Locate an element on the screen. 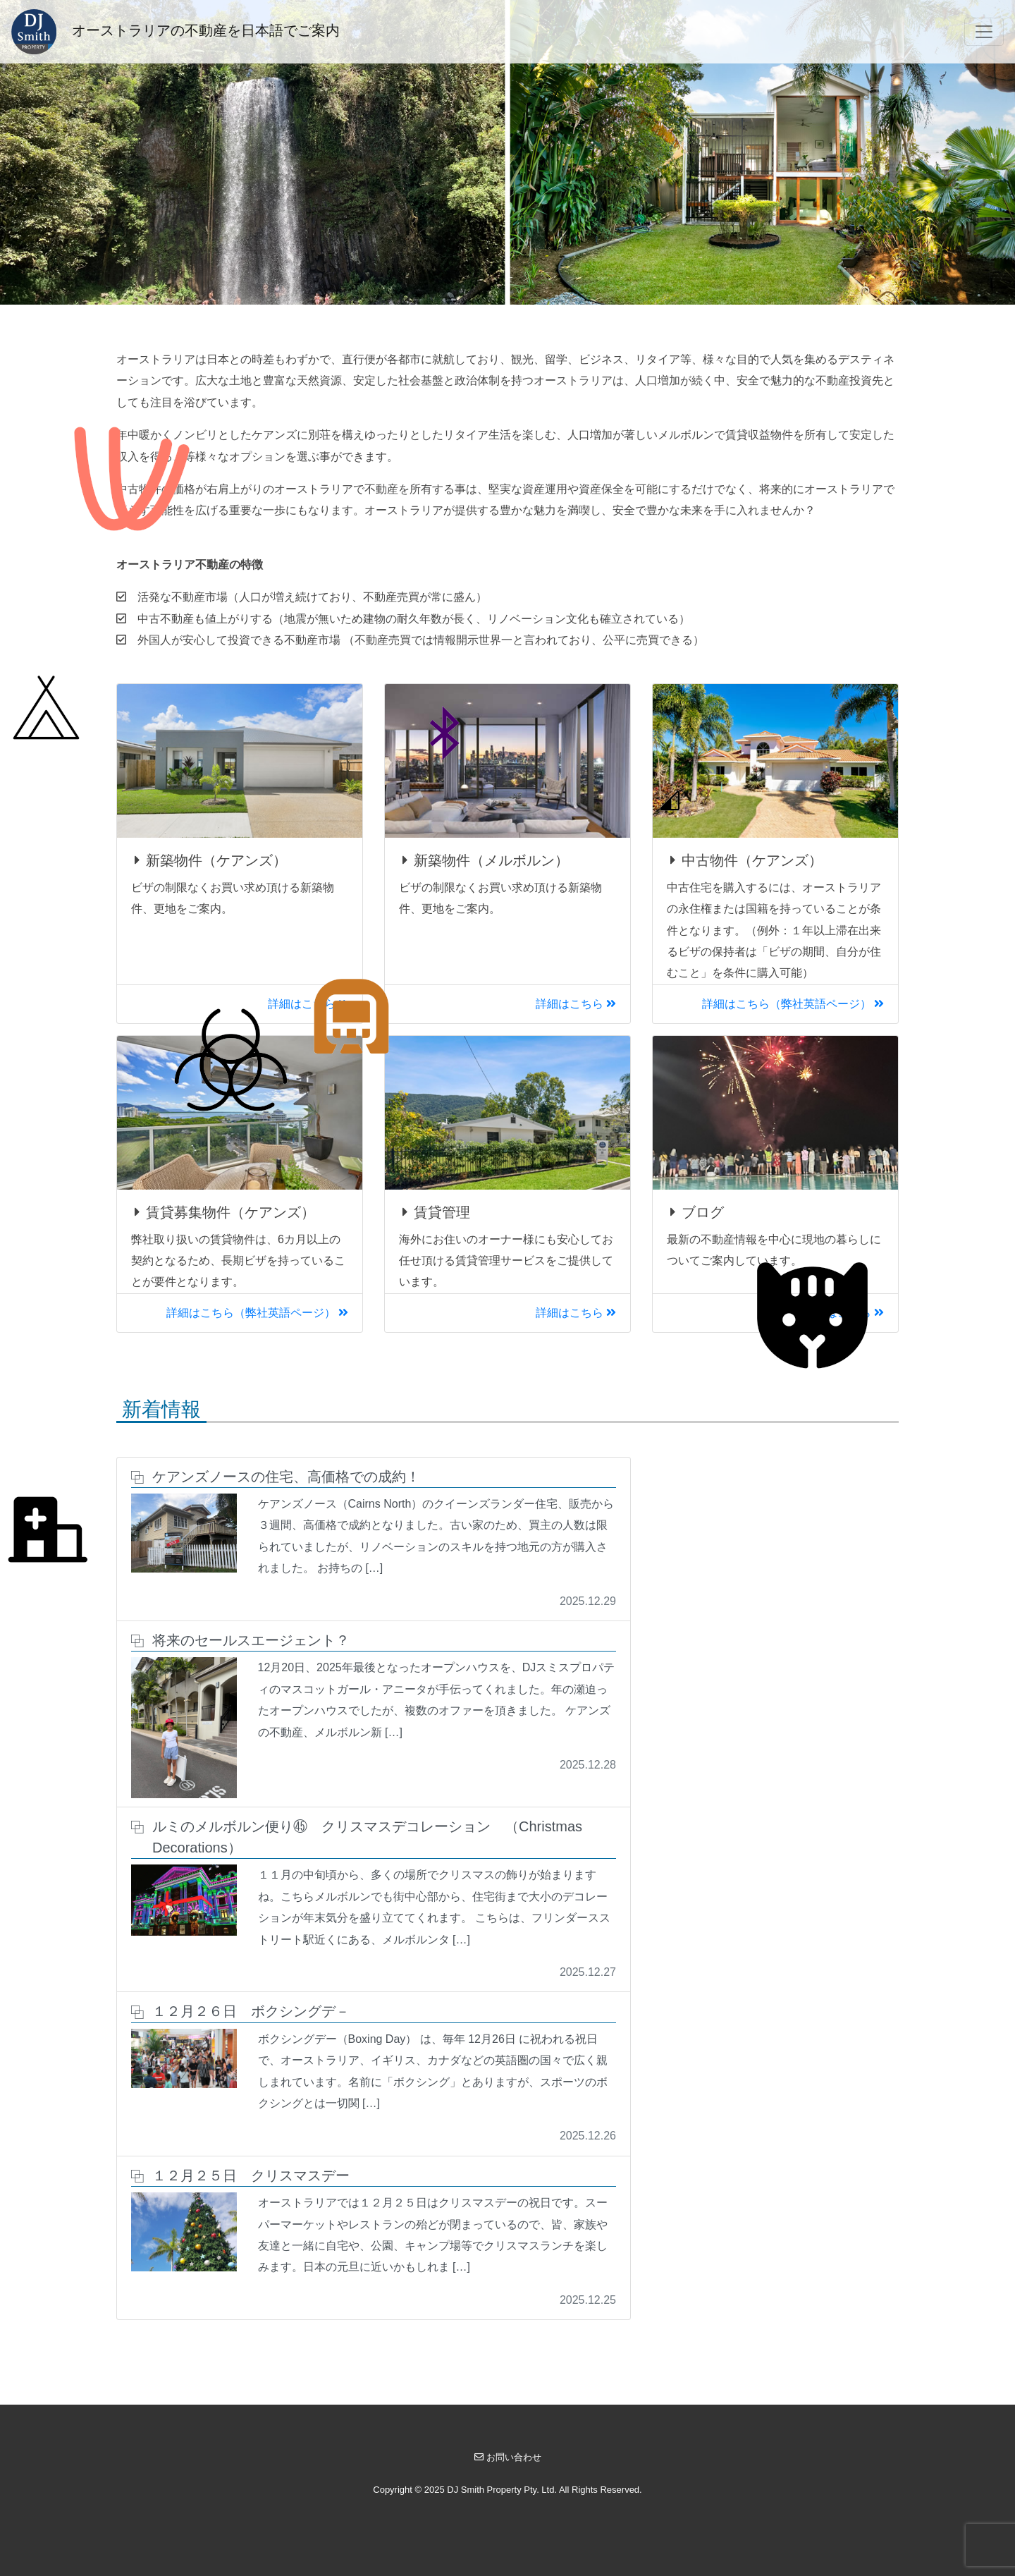 The height and width of the screenshot is (2576, 1015). access subway or metro transit information is located at coordinates (351, 1019).